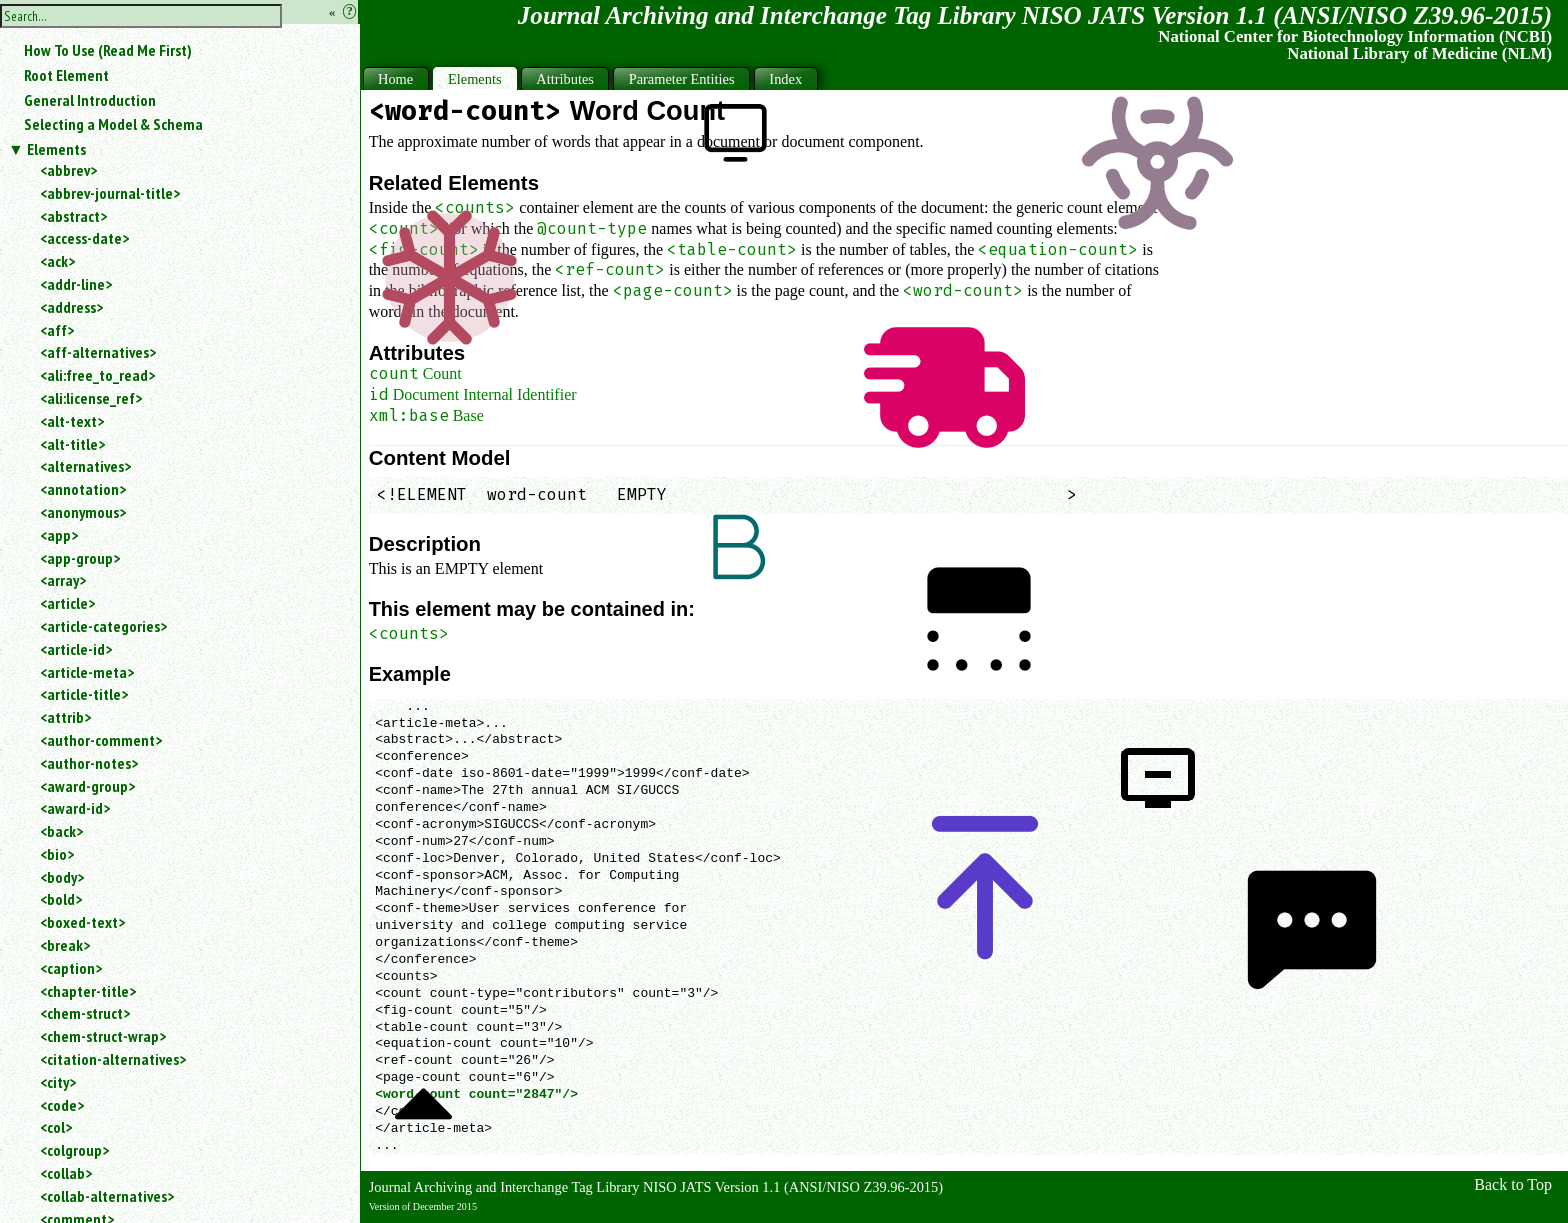 The width and height of the screenshot is (1568, 1223). Describe the element at coordinates (449, 277) in the screenshot. I see `toggle air conditioning or cooling mode` at that location.